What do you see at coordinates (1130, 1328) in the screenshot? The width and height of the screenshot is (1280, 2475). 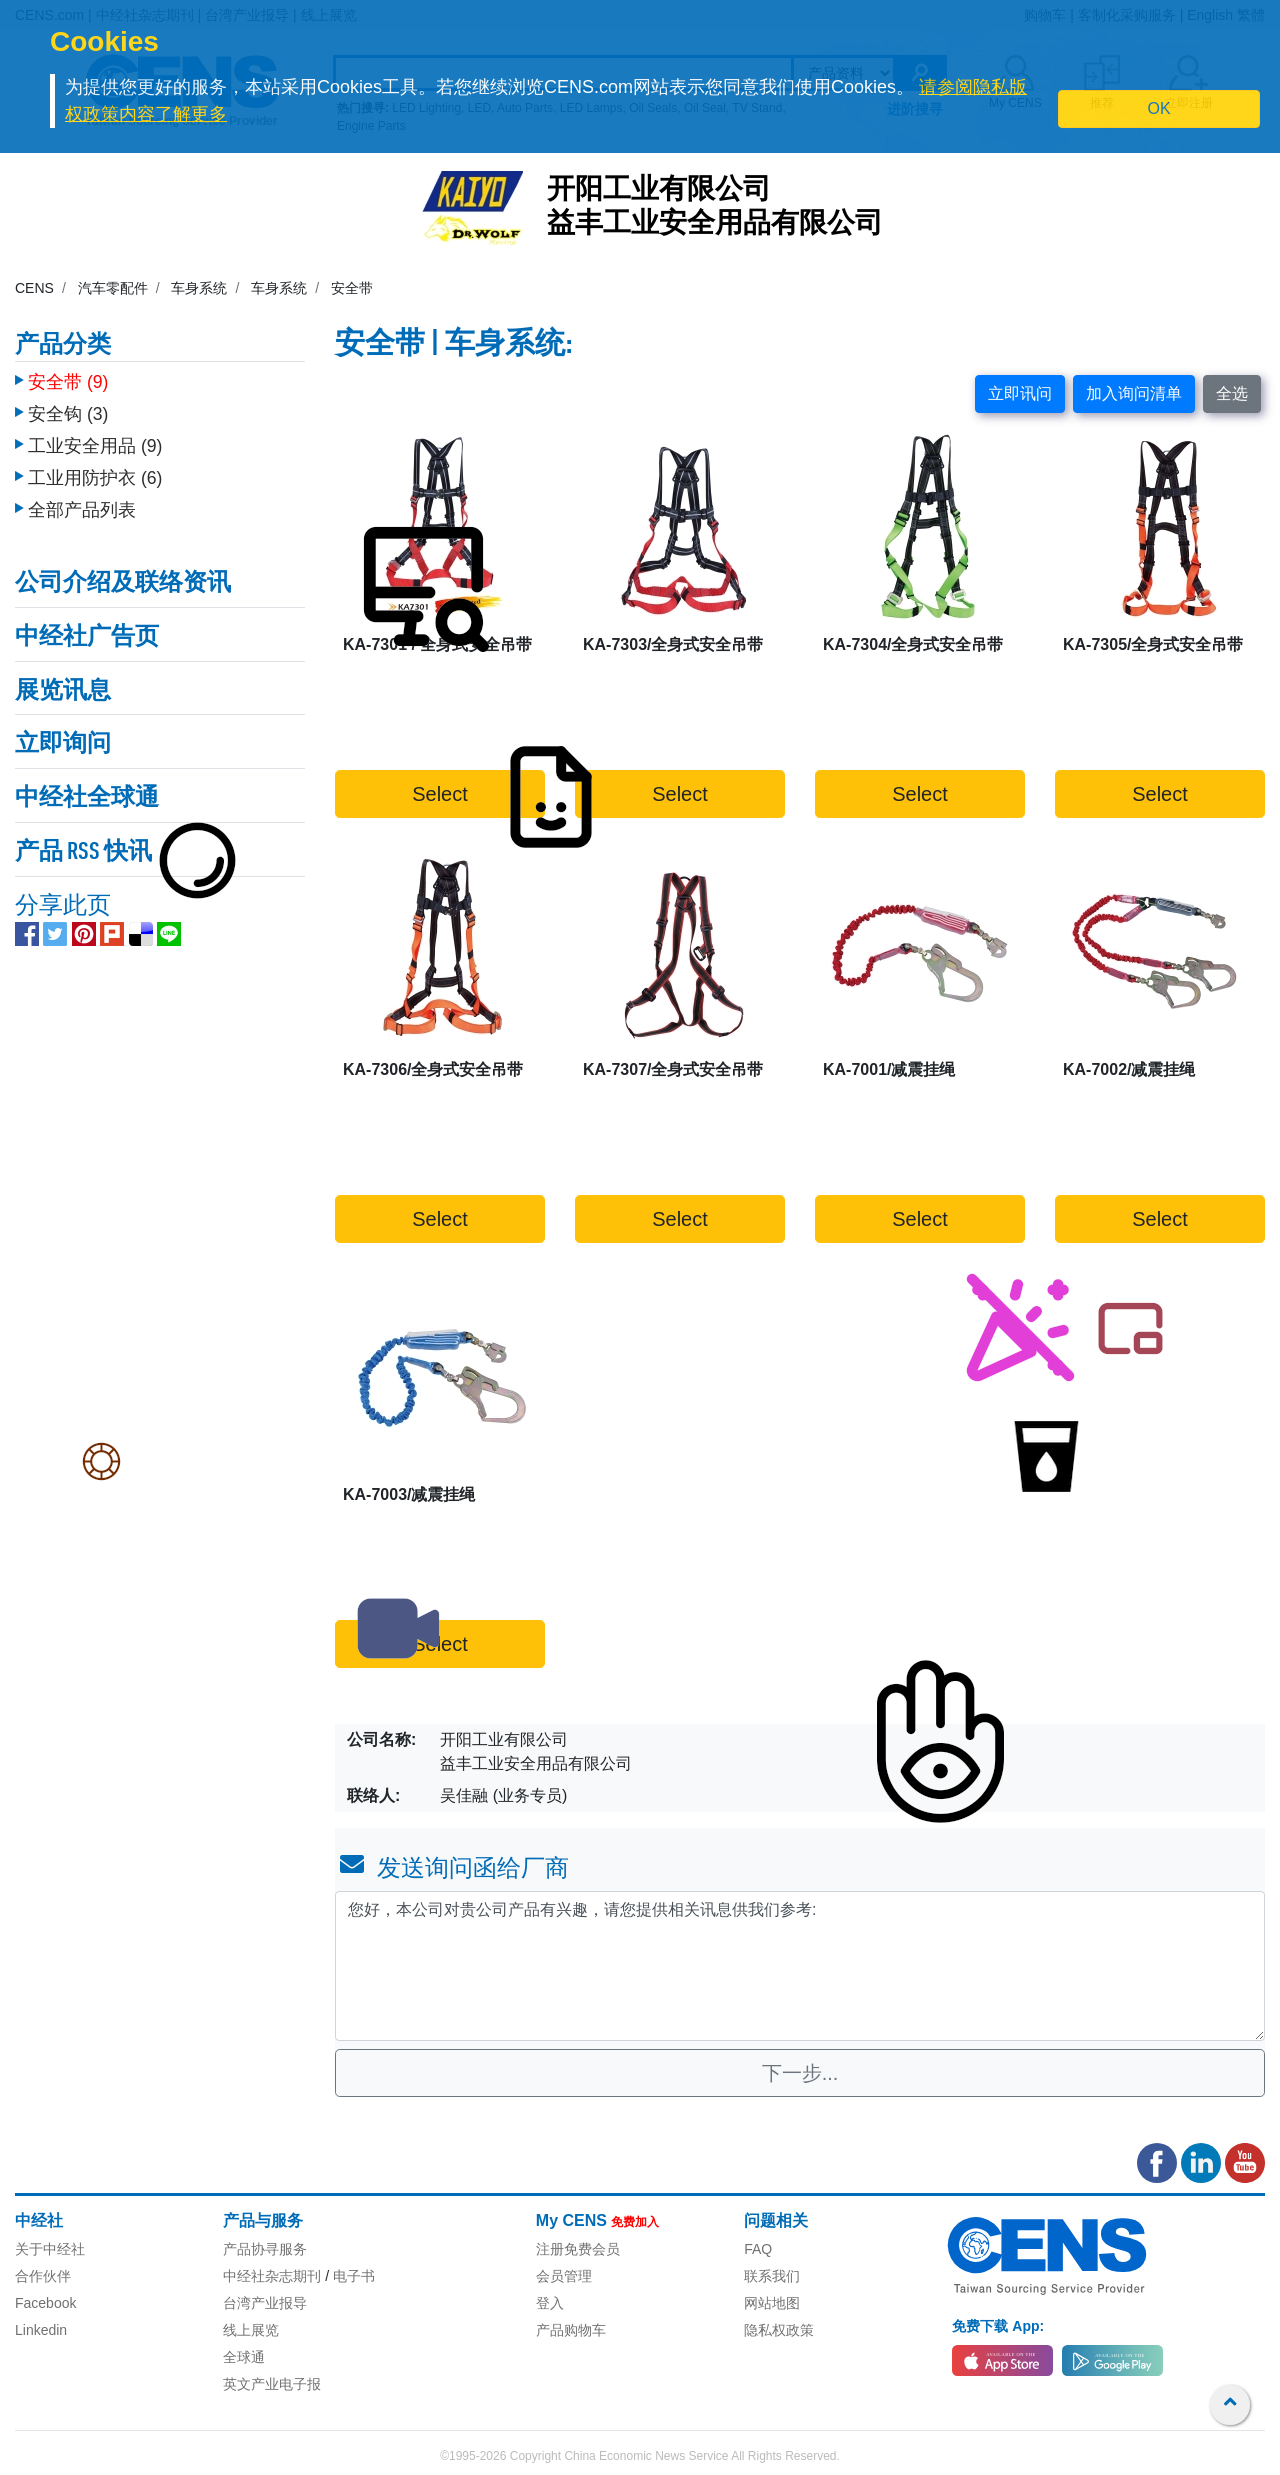 I see `enable picture-in-picture mode` at bounding box center [1130, 1328].